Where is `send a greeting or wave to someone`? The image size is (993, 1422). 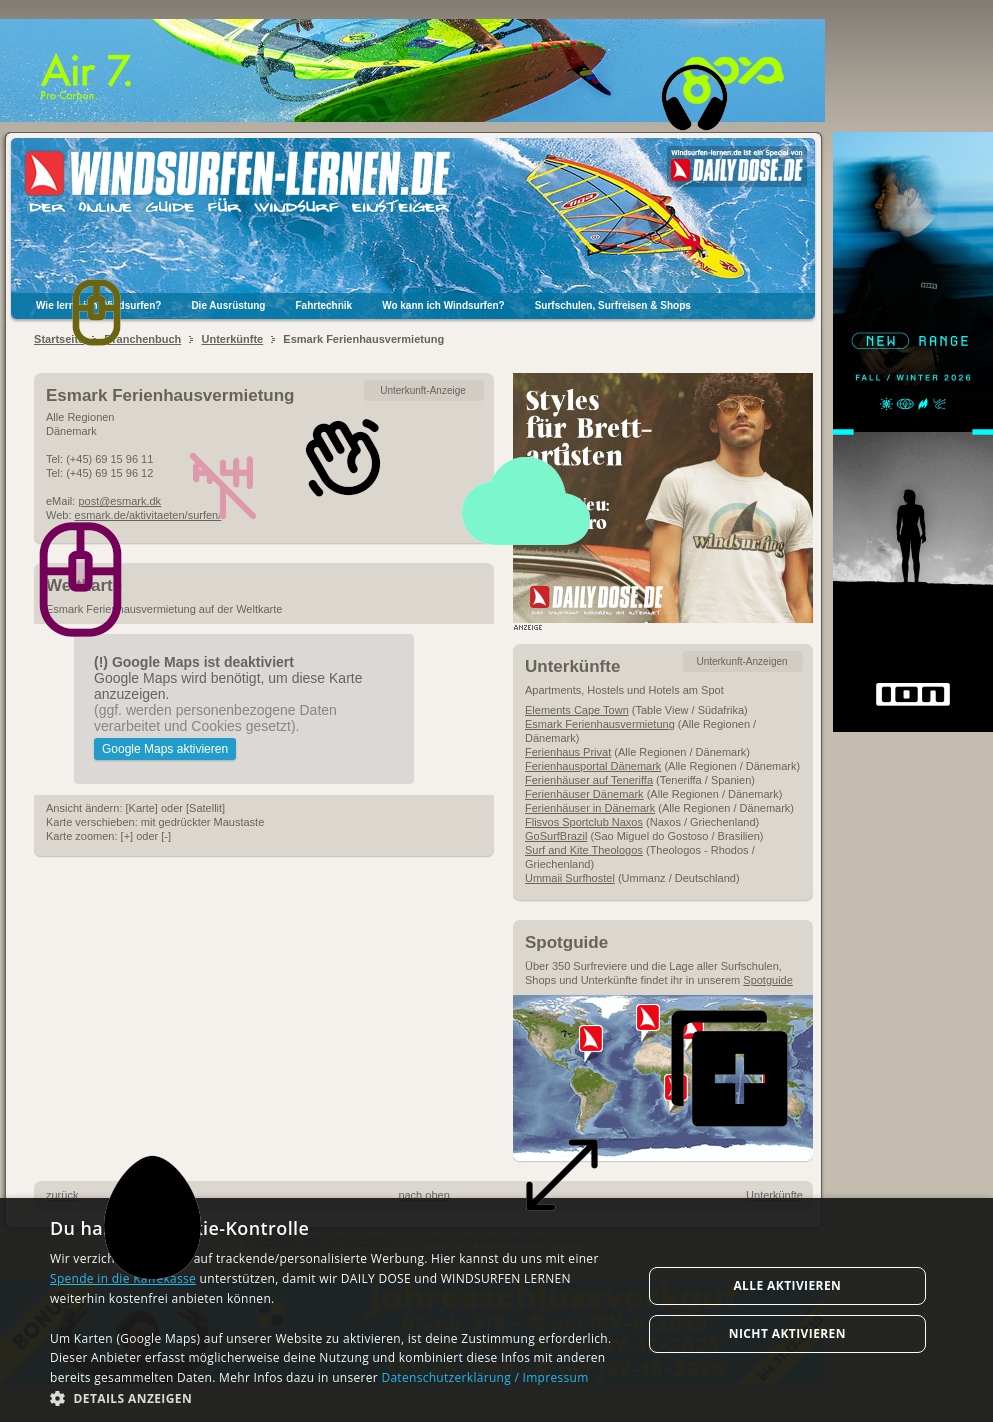 send a greeting or wave to someone is located at coordinates (343, 458).